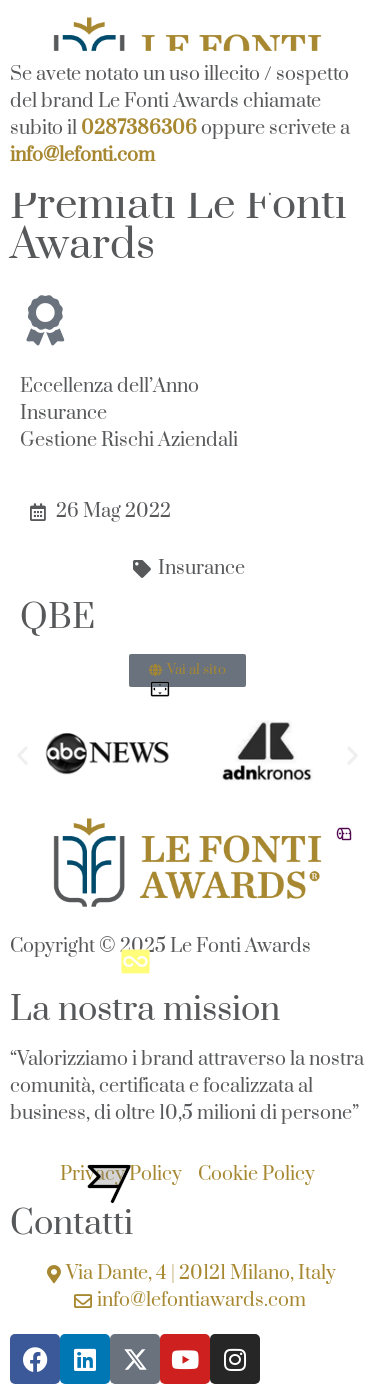 This screenshot has width=375, height=1394. What do you see at coordinates (344, 834) in the screenshot?
I see `indicates restroom or bathroom location` at bounding box center [344, 834].